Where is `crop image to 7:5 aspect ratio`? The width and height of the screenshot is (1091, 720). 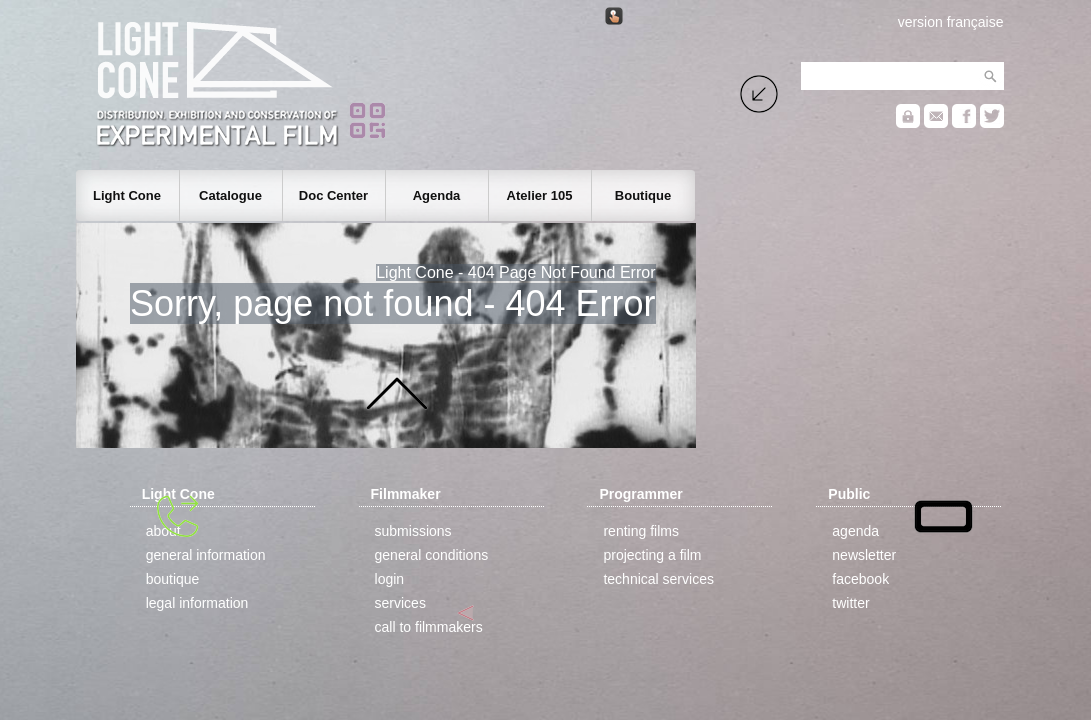 crop image to 7:5 aspect ratio is located at coordinates (943, 516).